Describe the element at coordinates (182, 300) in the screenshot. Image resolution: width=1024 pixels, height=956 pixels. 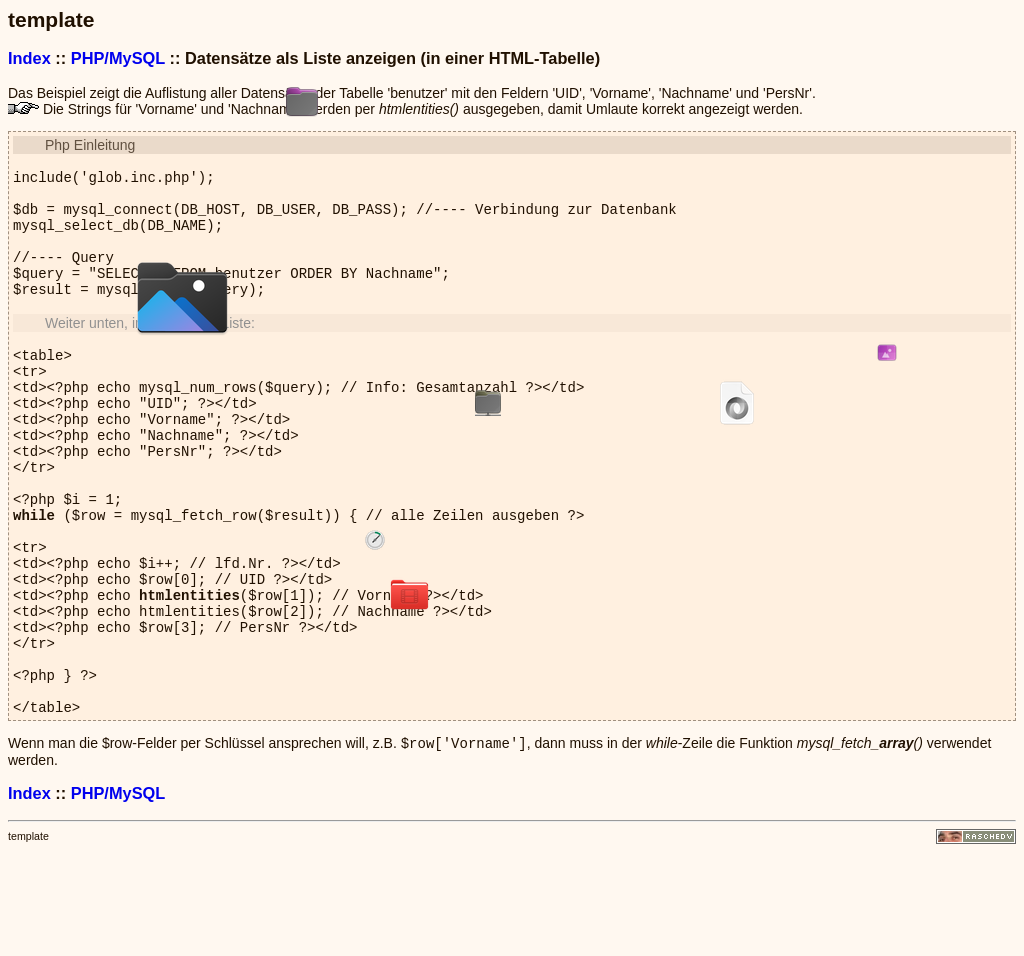
I see `open pictures folder` at that location.